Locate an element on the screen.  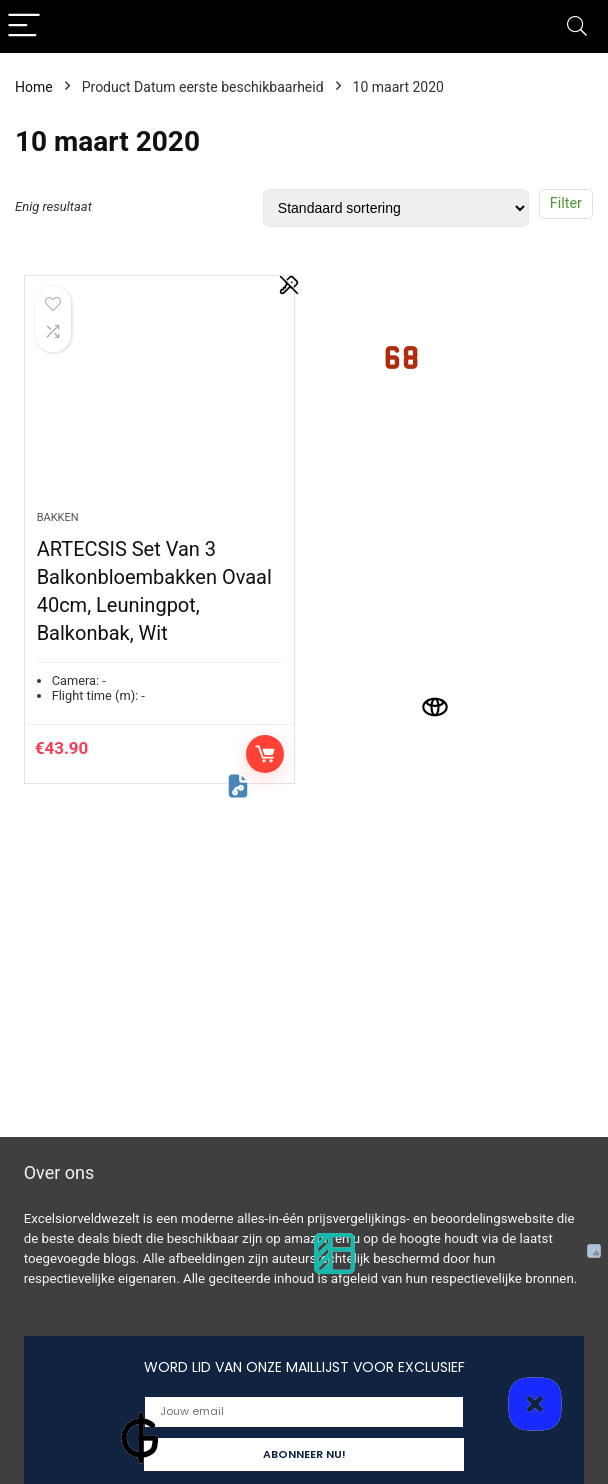
close or dismiss a modal window is located at coordinates (535, 1404).